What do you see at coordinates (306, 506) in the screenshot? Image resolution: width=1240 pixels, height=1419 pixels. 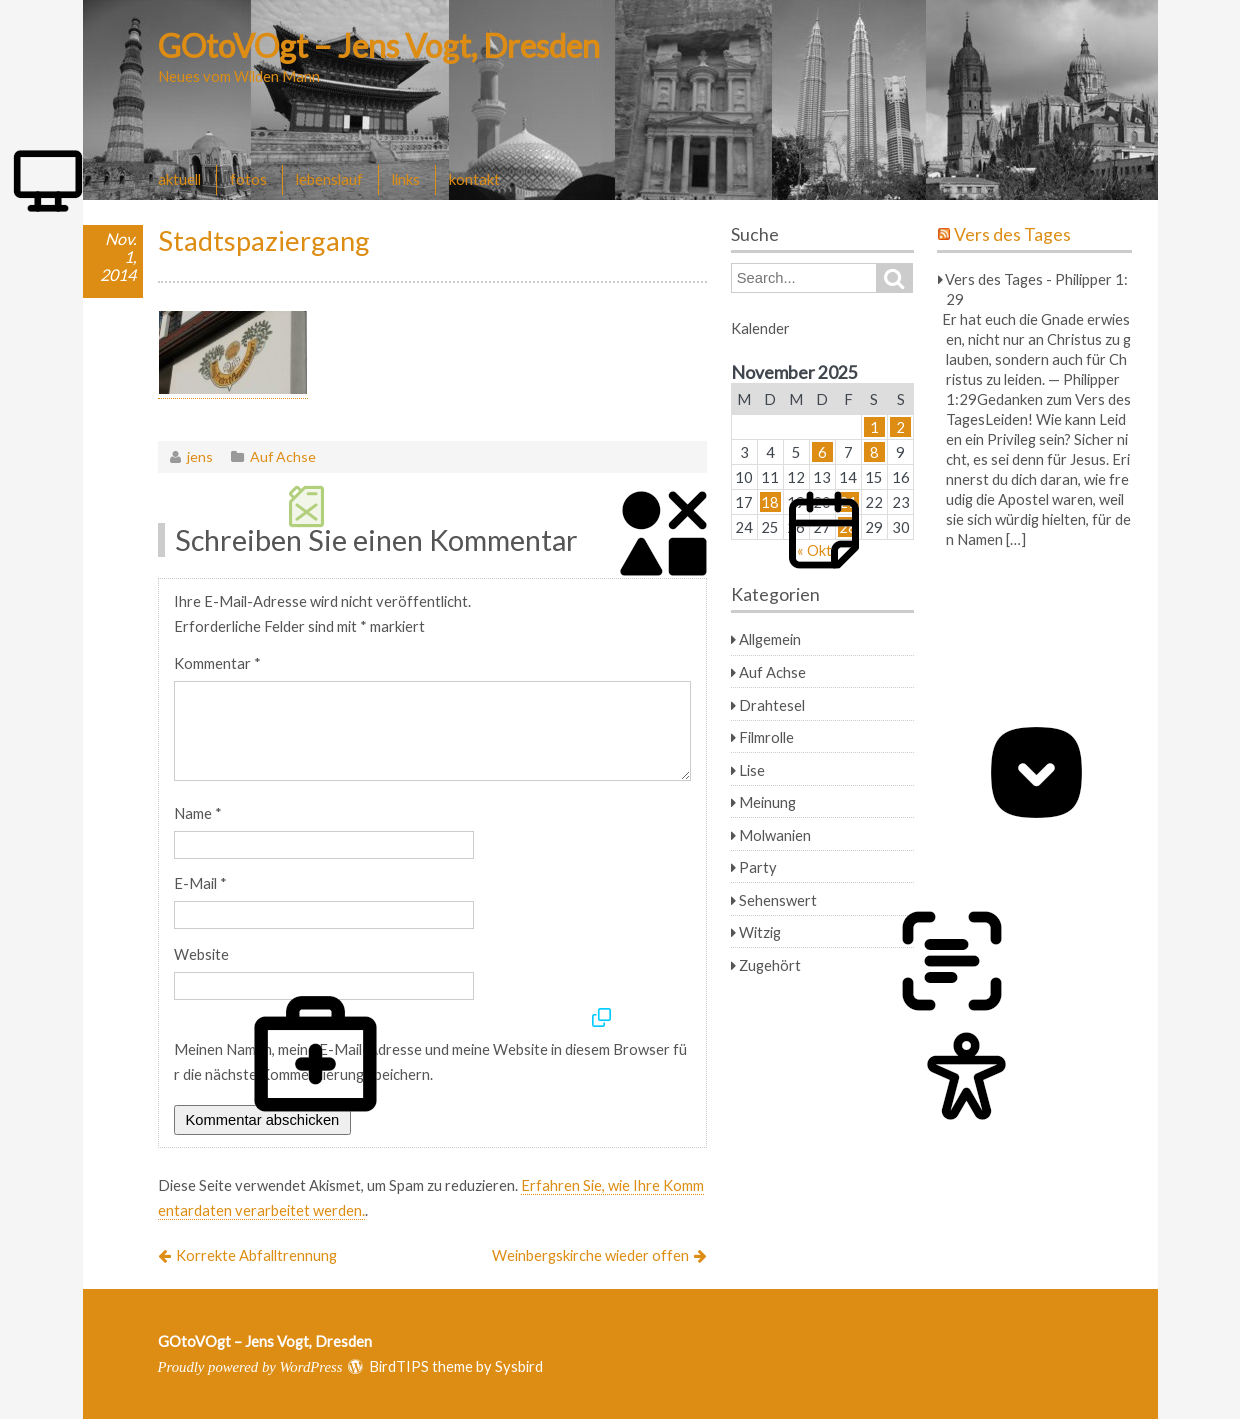 I see `indicates fuel or gas-related settings` at bounding box center [306, 506].